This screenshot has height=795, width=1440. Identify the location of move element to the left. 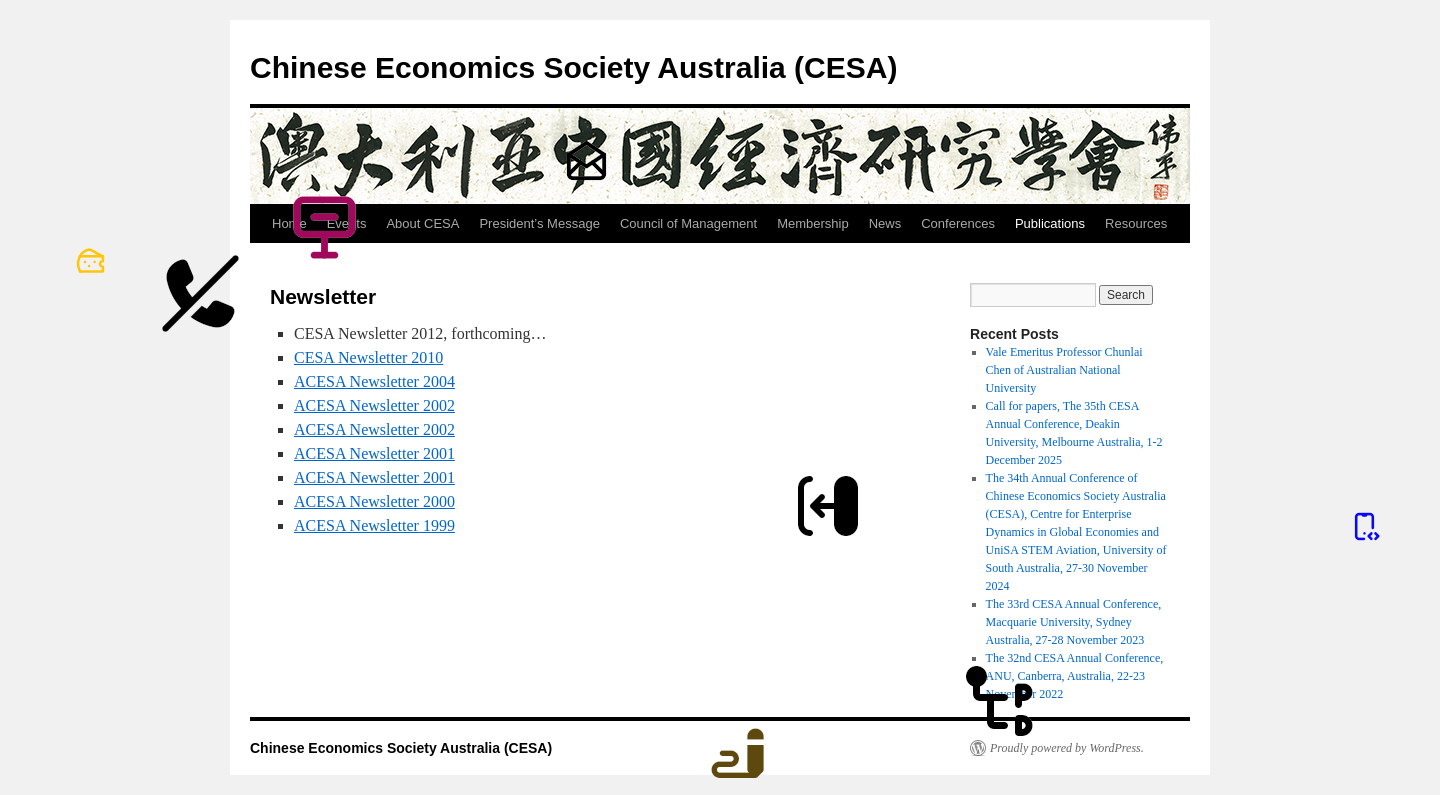
(828, 506).